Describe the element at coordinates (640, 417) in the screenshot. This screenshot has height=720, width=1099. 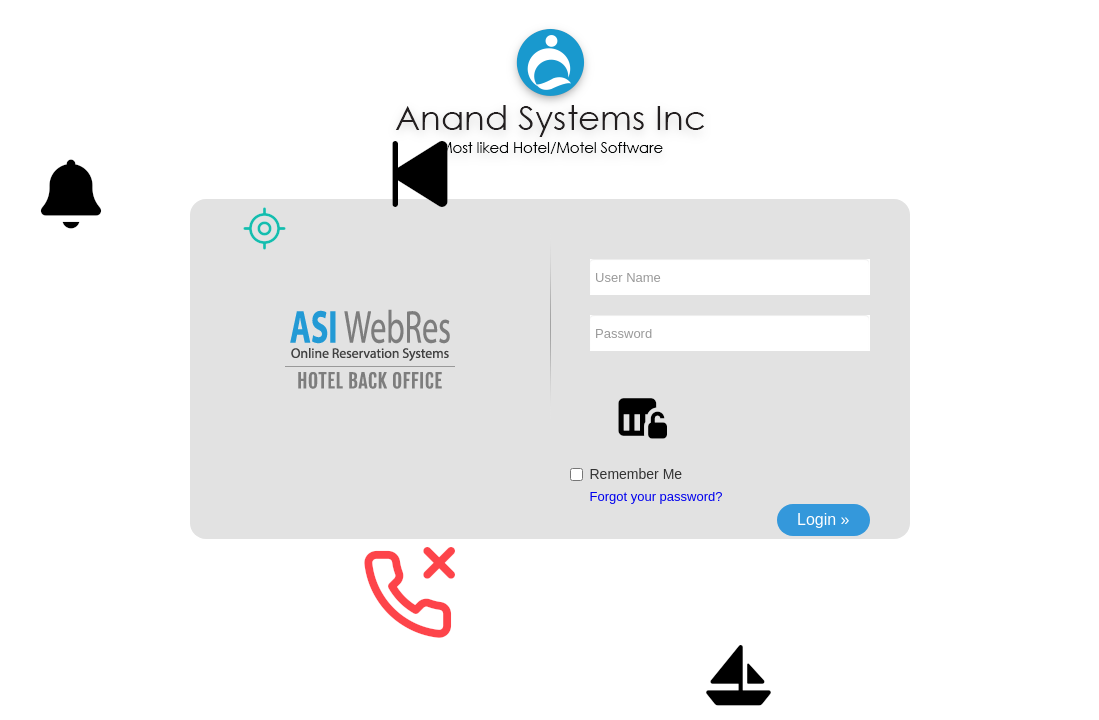
I see `unlock a row in a table or spreadsheet` at that location.